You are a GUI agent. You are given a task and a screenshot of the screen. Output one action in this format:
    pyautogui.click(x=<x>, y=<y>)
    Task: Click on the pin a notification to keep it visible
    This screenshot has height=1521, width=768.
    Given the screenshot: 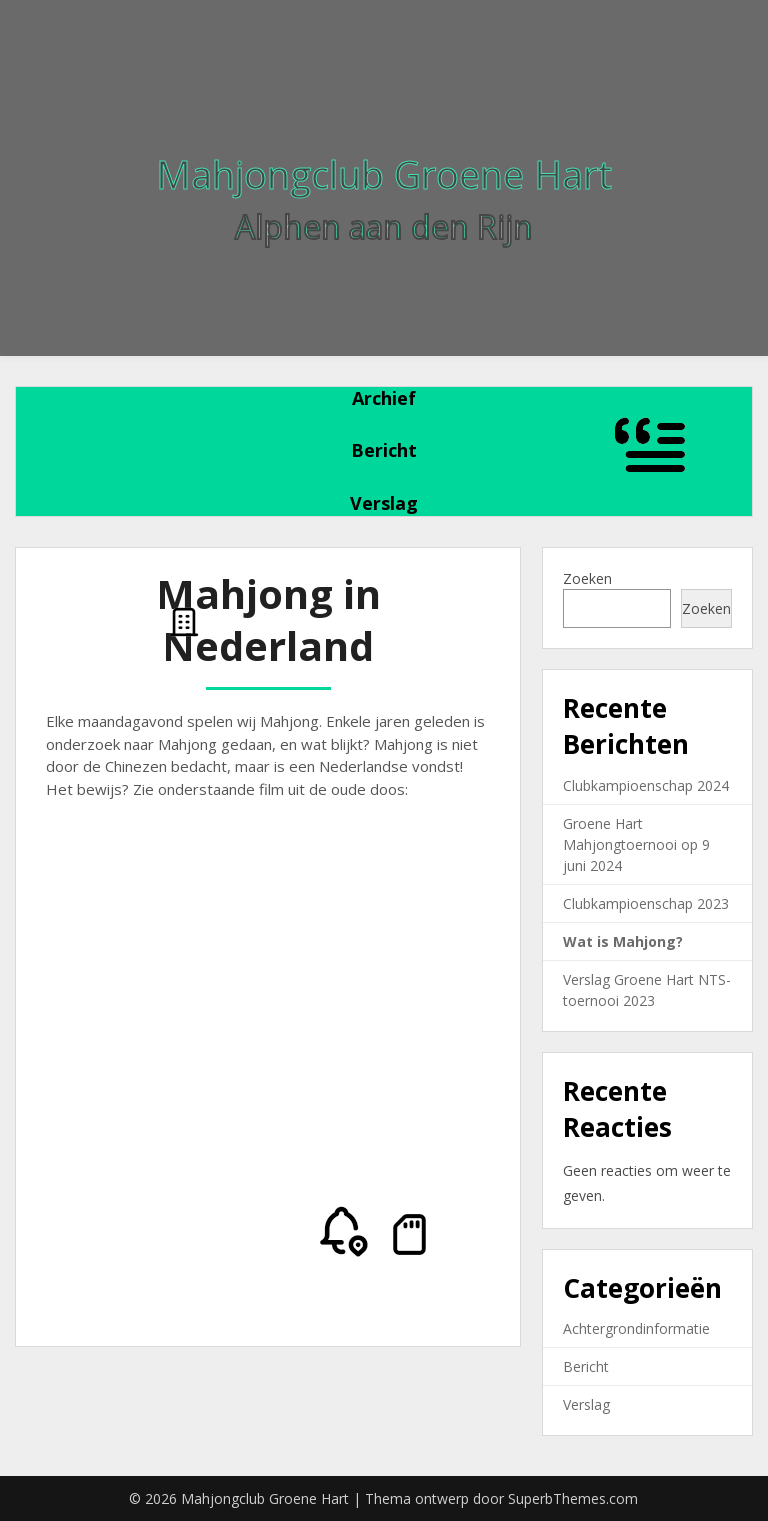 What is the action you would take?
    pyautogui.click(x=341, y=1230)
    